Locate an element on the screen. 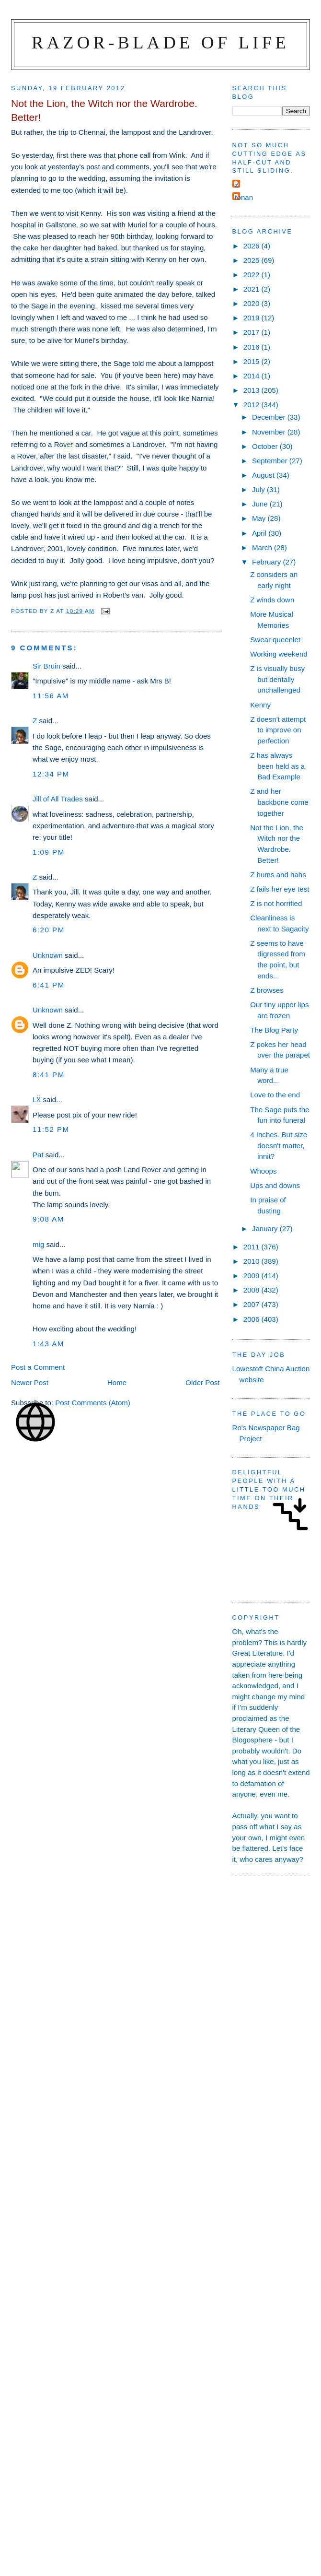 This screenshot has width=321, height=2576. navigate to a lower floor is located at coordinates (290, 1514).